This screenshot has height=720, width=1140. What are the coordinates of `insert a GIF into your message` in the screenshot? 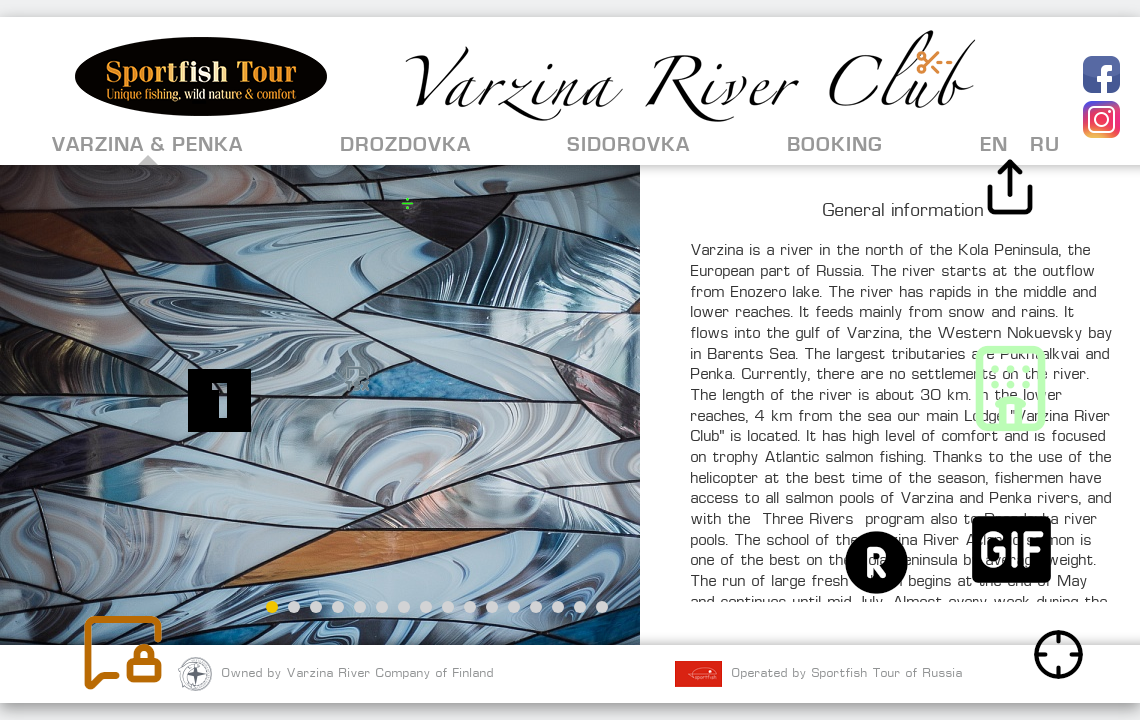 It's located at (1011, 549).